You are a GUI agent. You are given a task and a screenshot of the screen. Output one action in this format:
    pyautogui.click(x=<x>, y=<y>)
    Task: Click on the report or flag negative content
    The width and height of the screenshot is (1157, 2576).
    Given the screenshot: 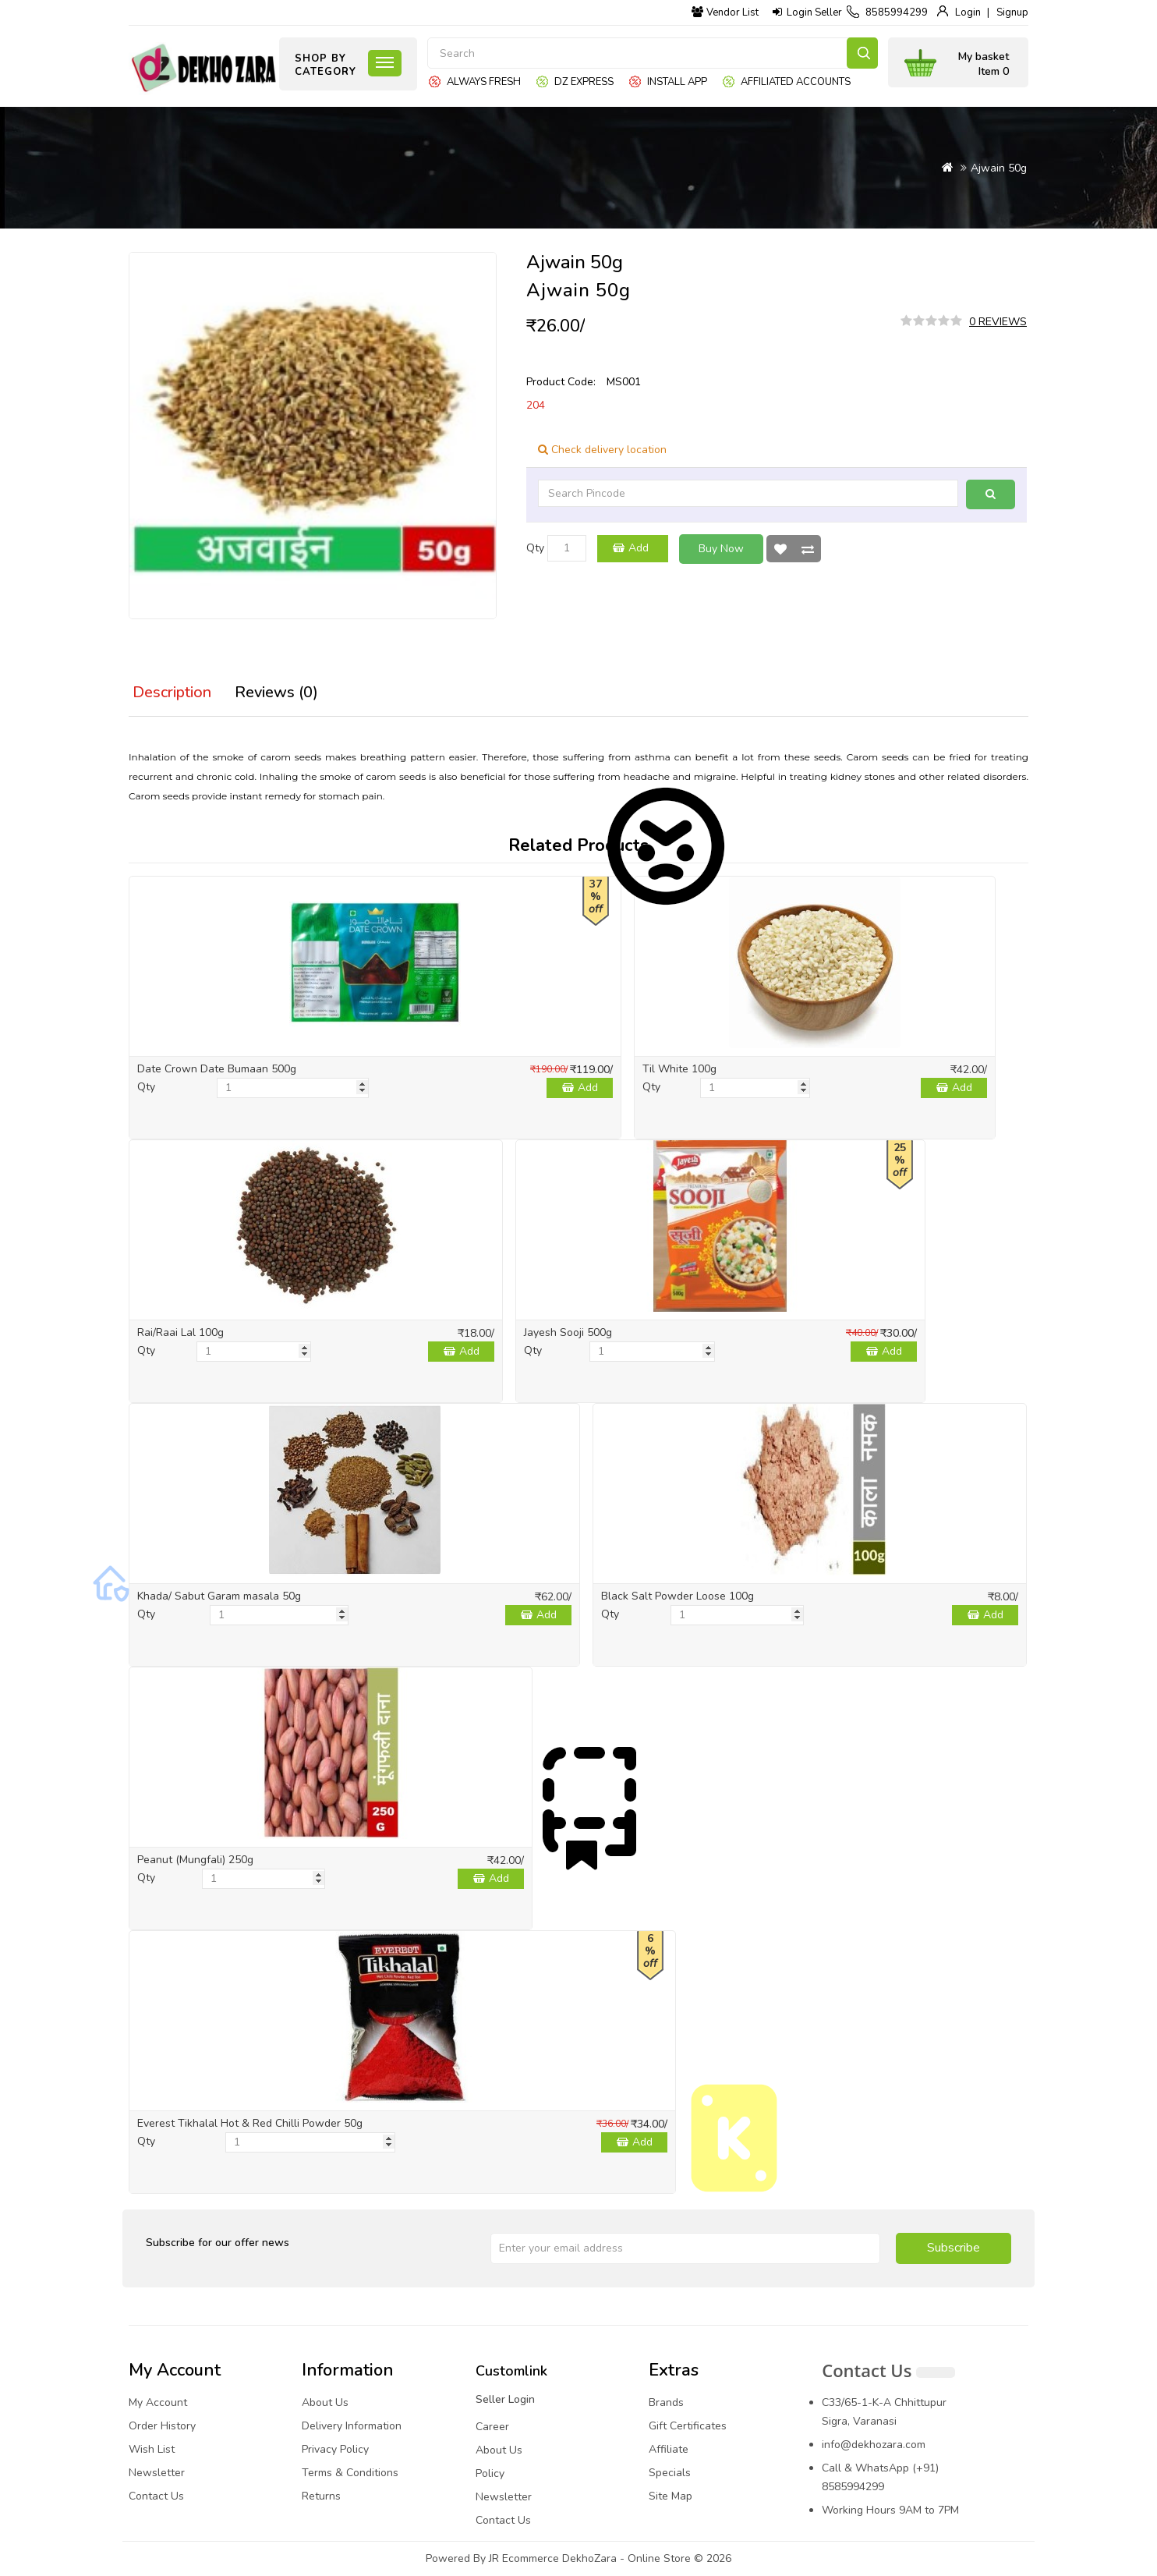 What is the action you would take?
    pyautogui.click(x=666, y=846)
    